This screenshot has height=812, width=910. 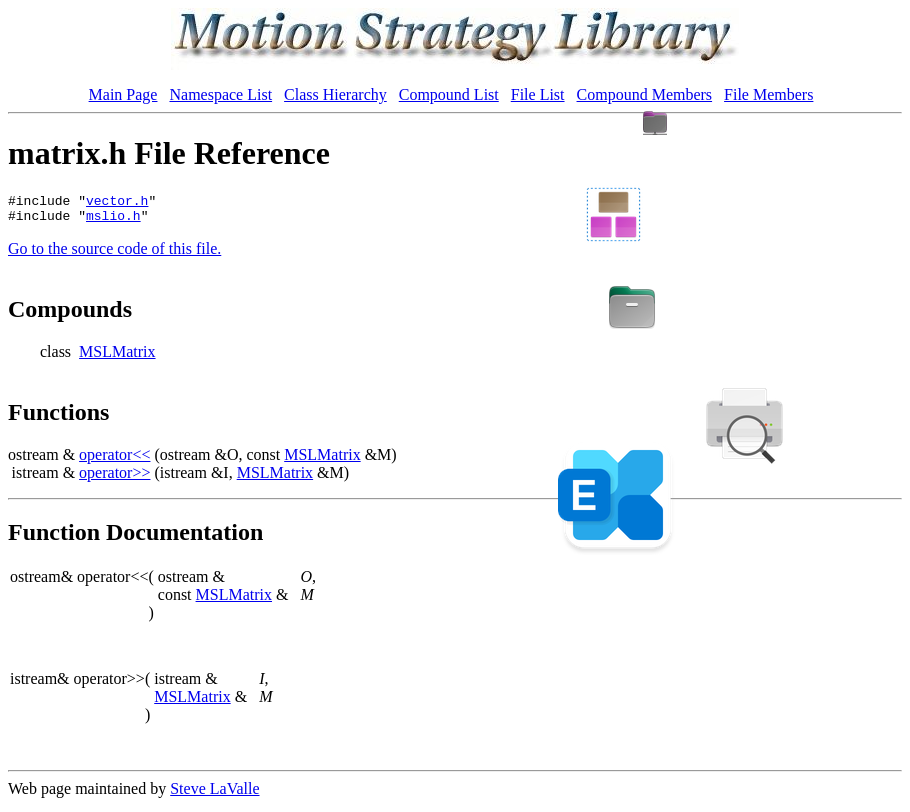 What do you see at coordinates (655, 123) in the screenshot?
I see `access remote or network folder` at bounding box center [655, 123].